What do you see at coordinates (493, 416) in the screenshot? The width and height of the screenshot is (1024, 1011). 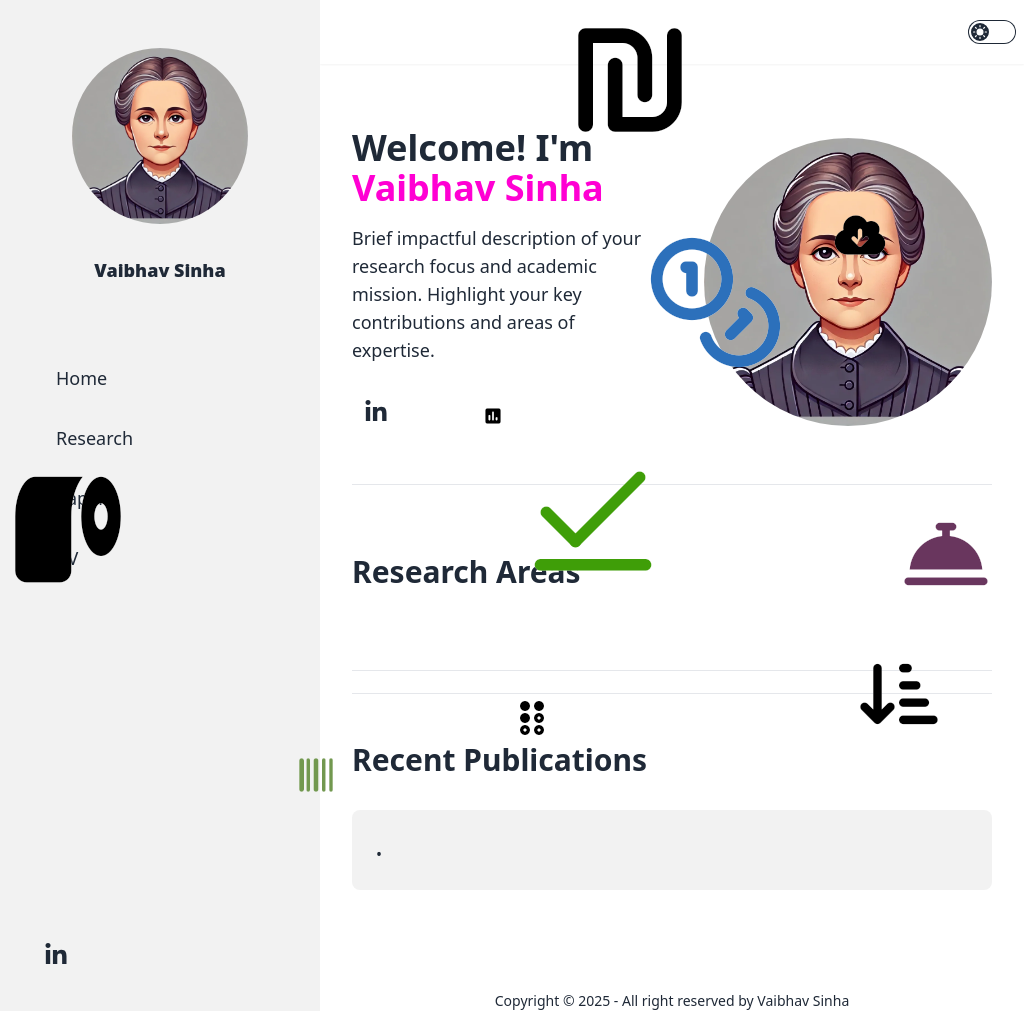 I see `view poll results or voting data` at bounding box center [493, 416].